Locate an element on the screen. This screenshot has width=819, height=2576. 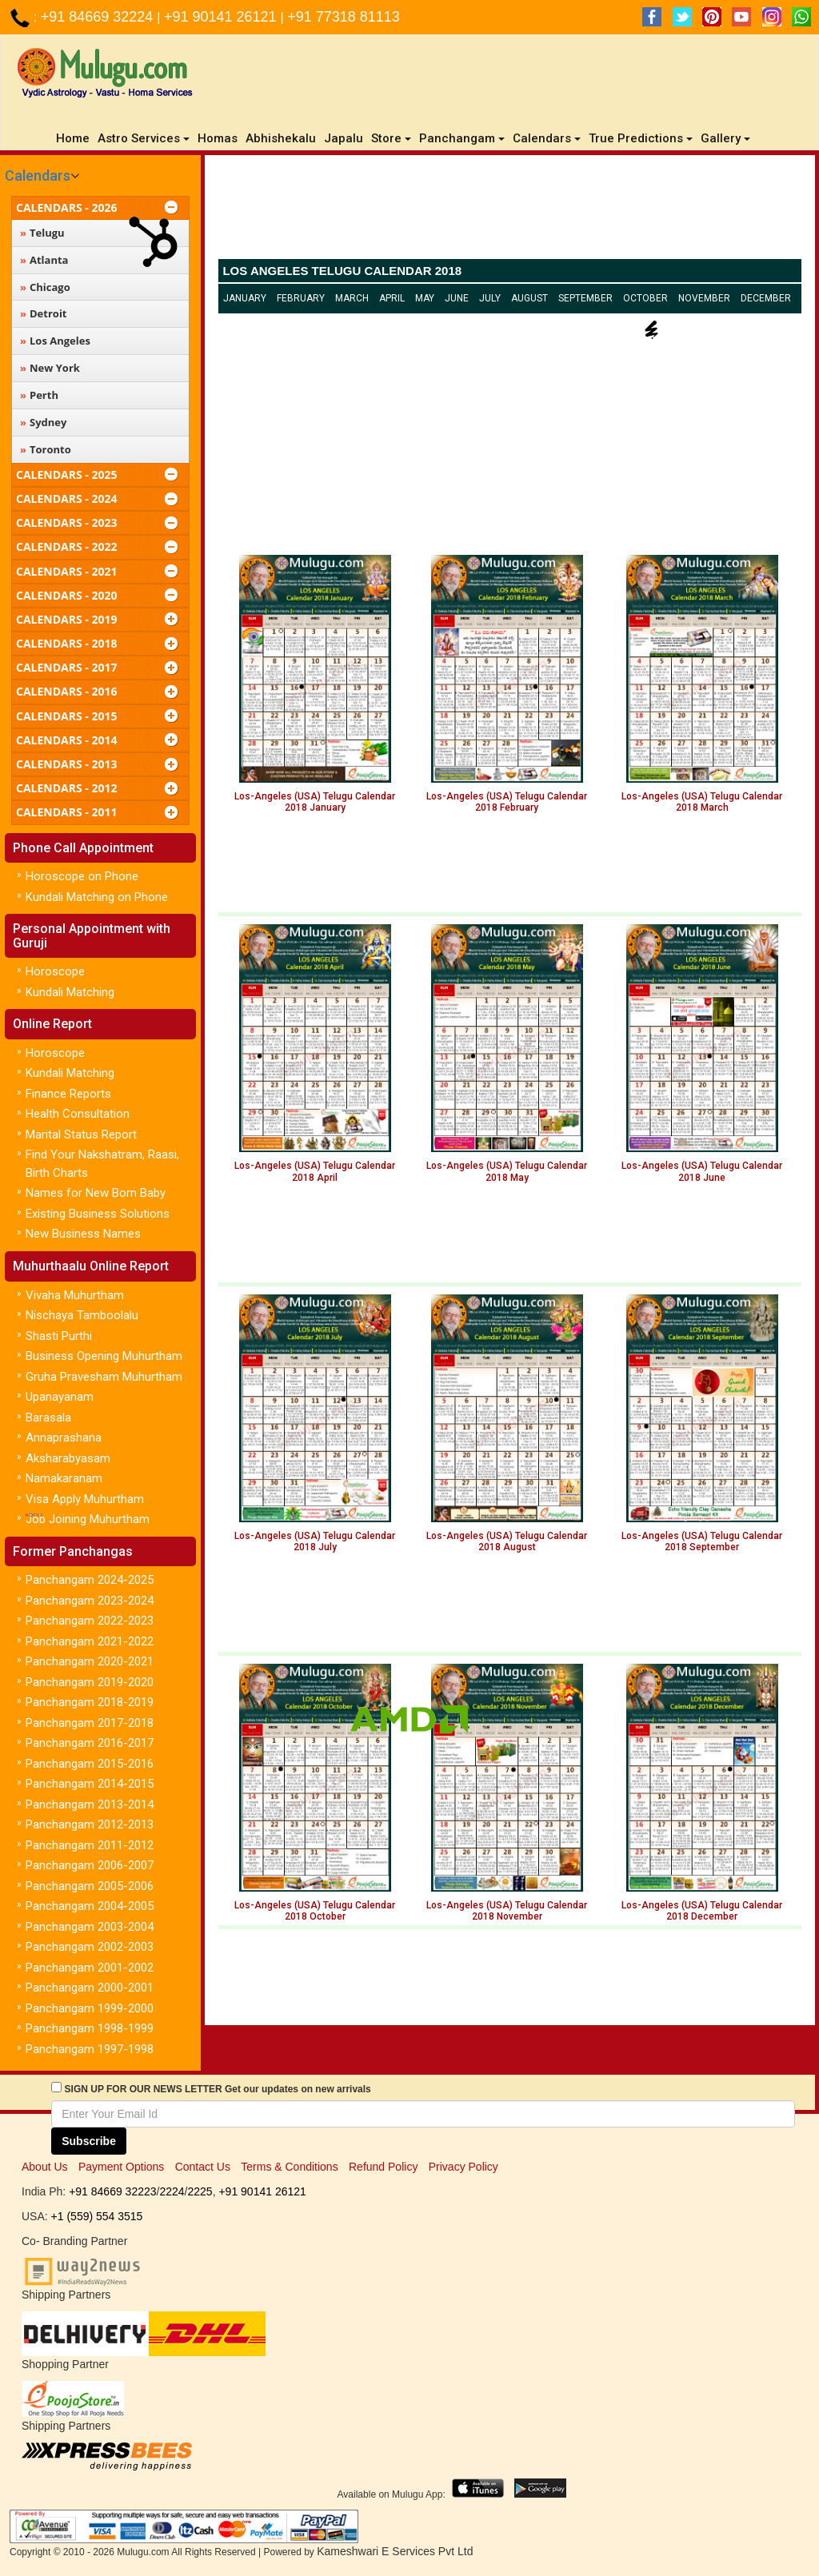
AMD brand logo is located at coordinates (409, 1719).